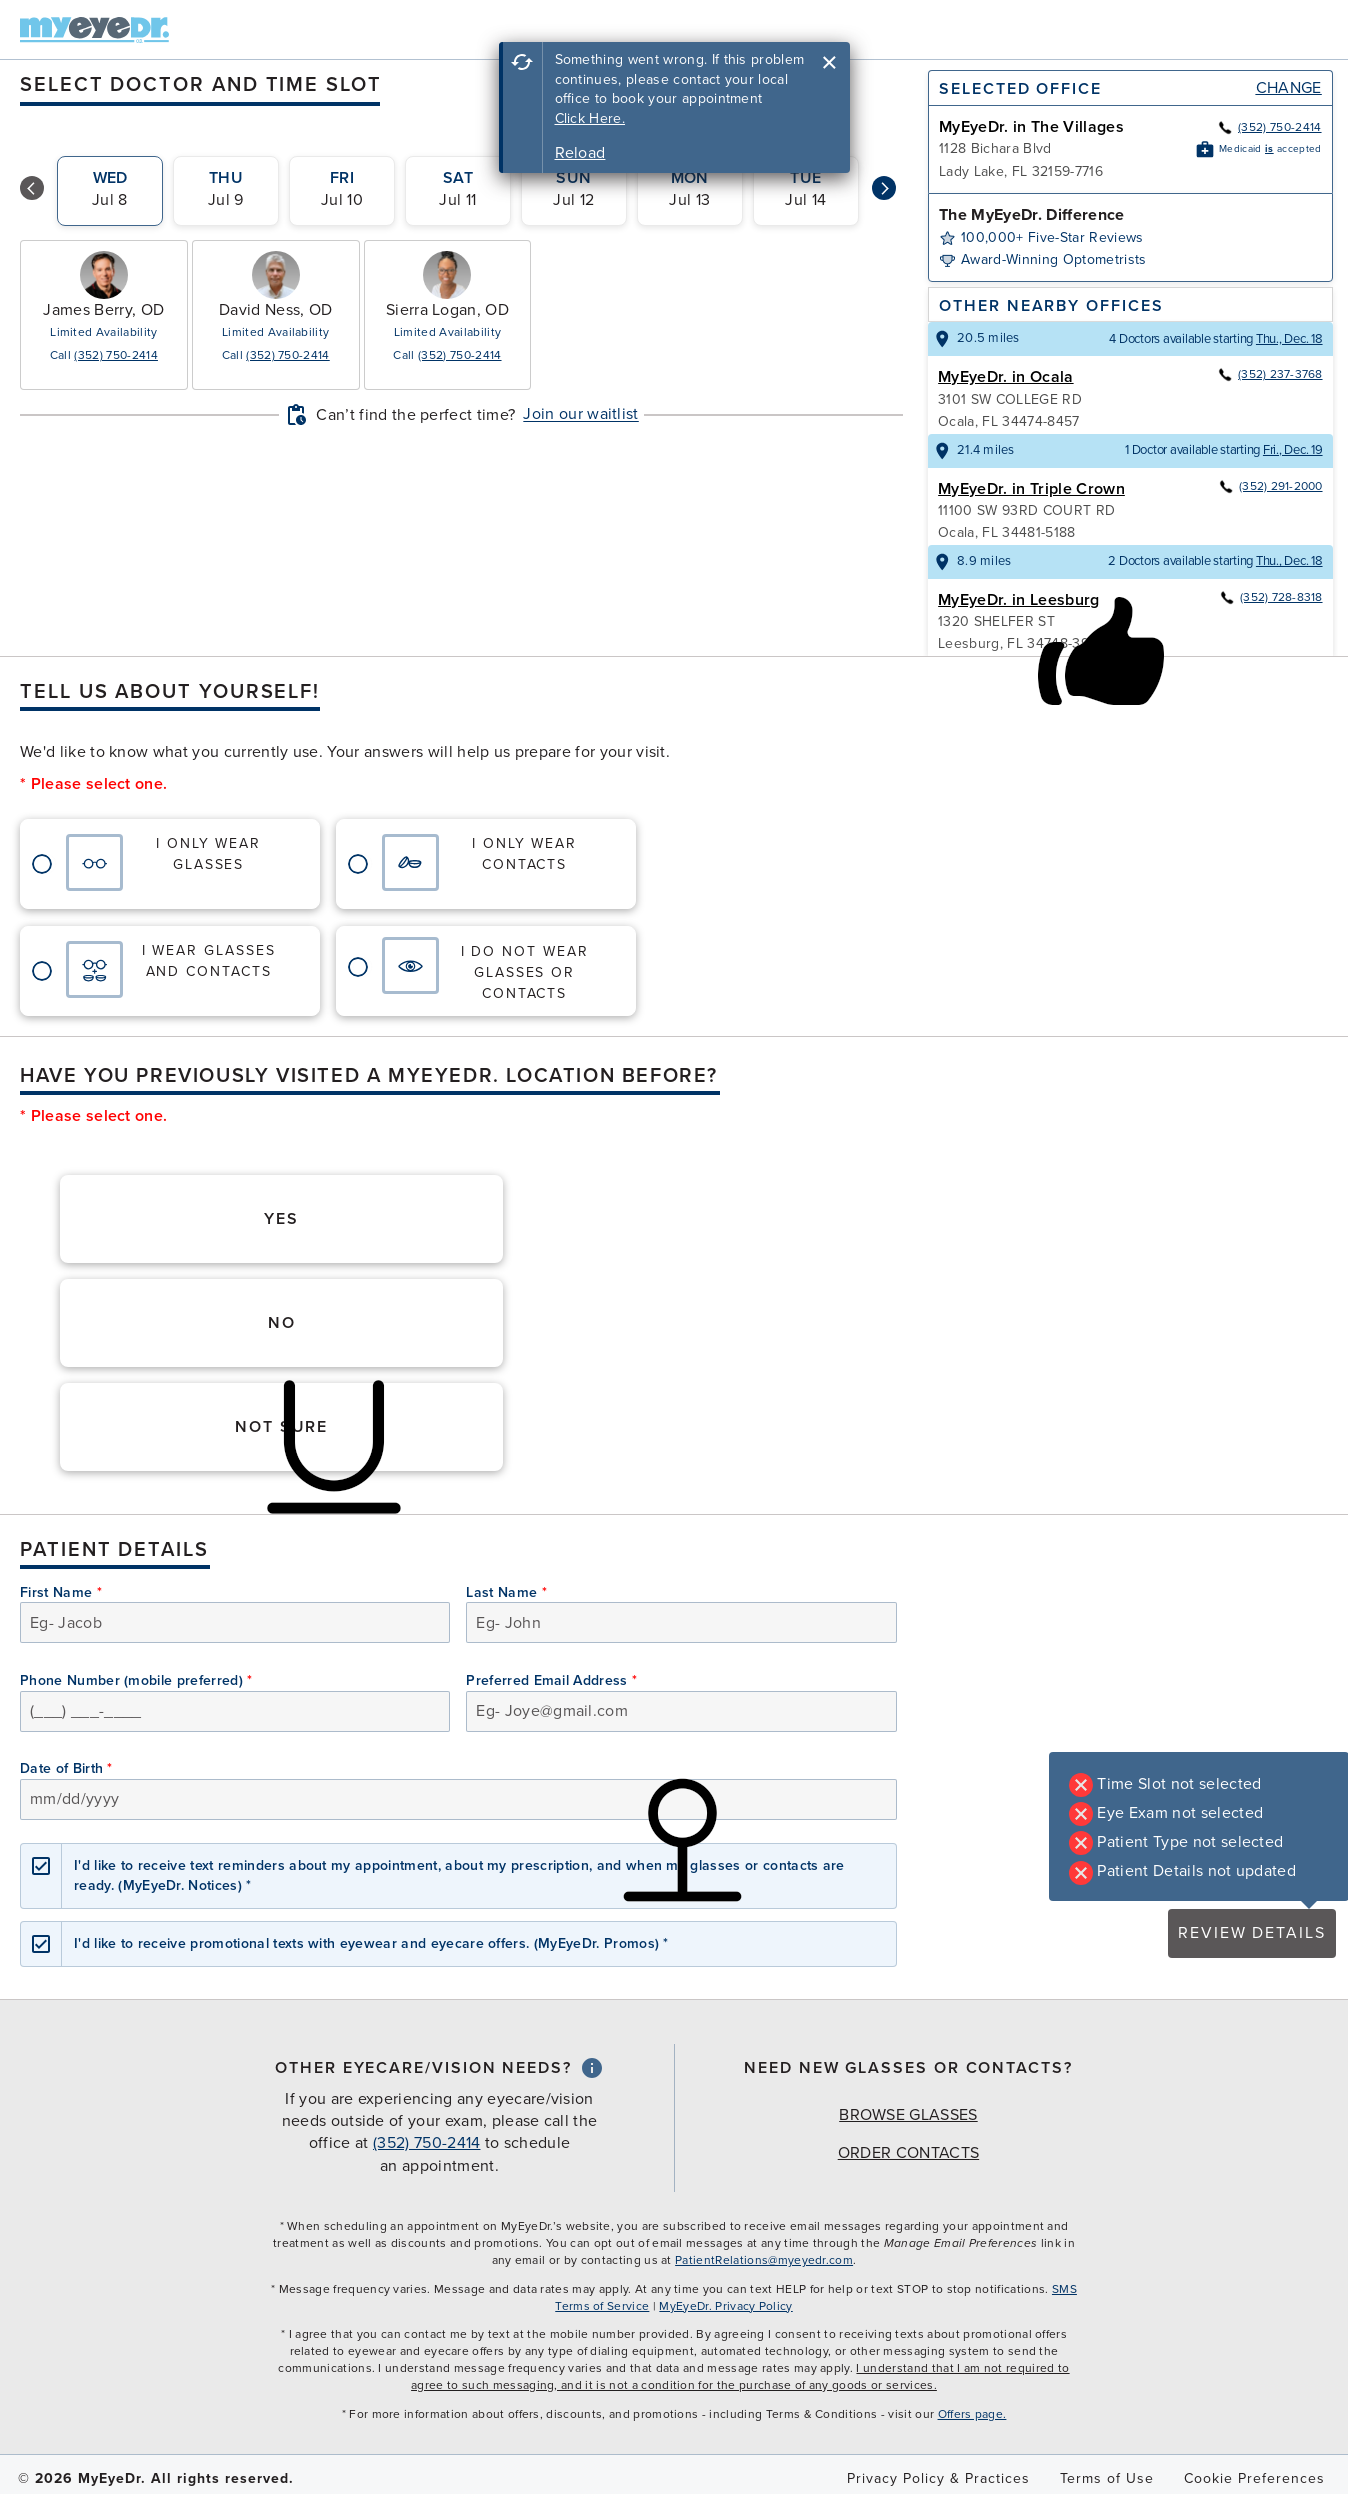 The image size is (1348, 2494). I want to click on like or upvote content, so click(1101, 657).